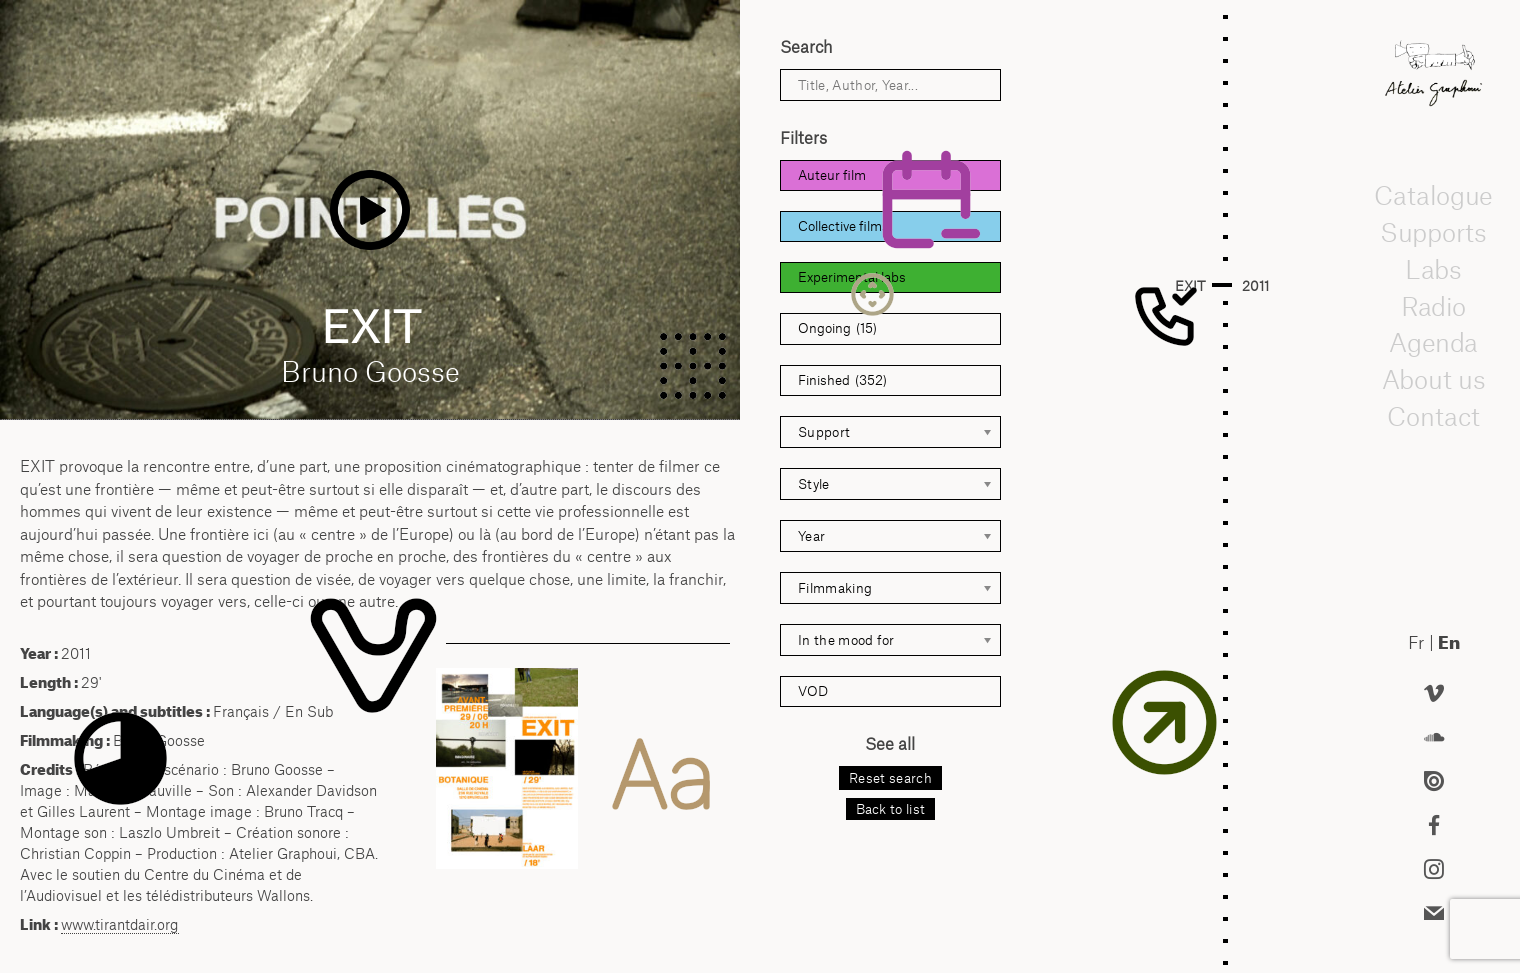 Image resolution: width=1520 pixels, height=973 pixels. Describe the element at coordinates (693, 366) in the screenshot. I see `remove all borders from selected element` at that location.